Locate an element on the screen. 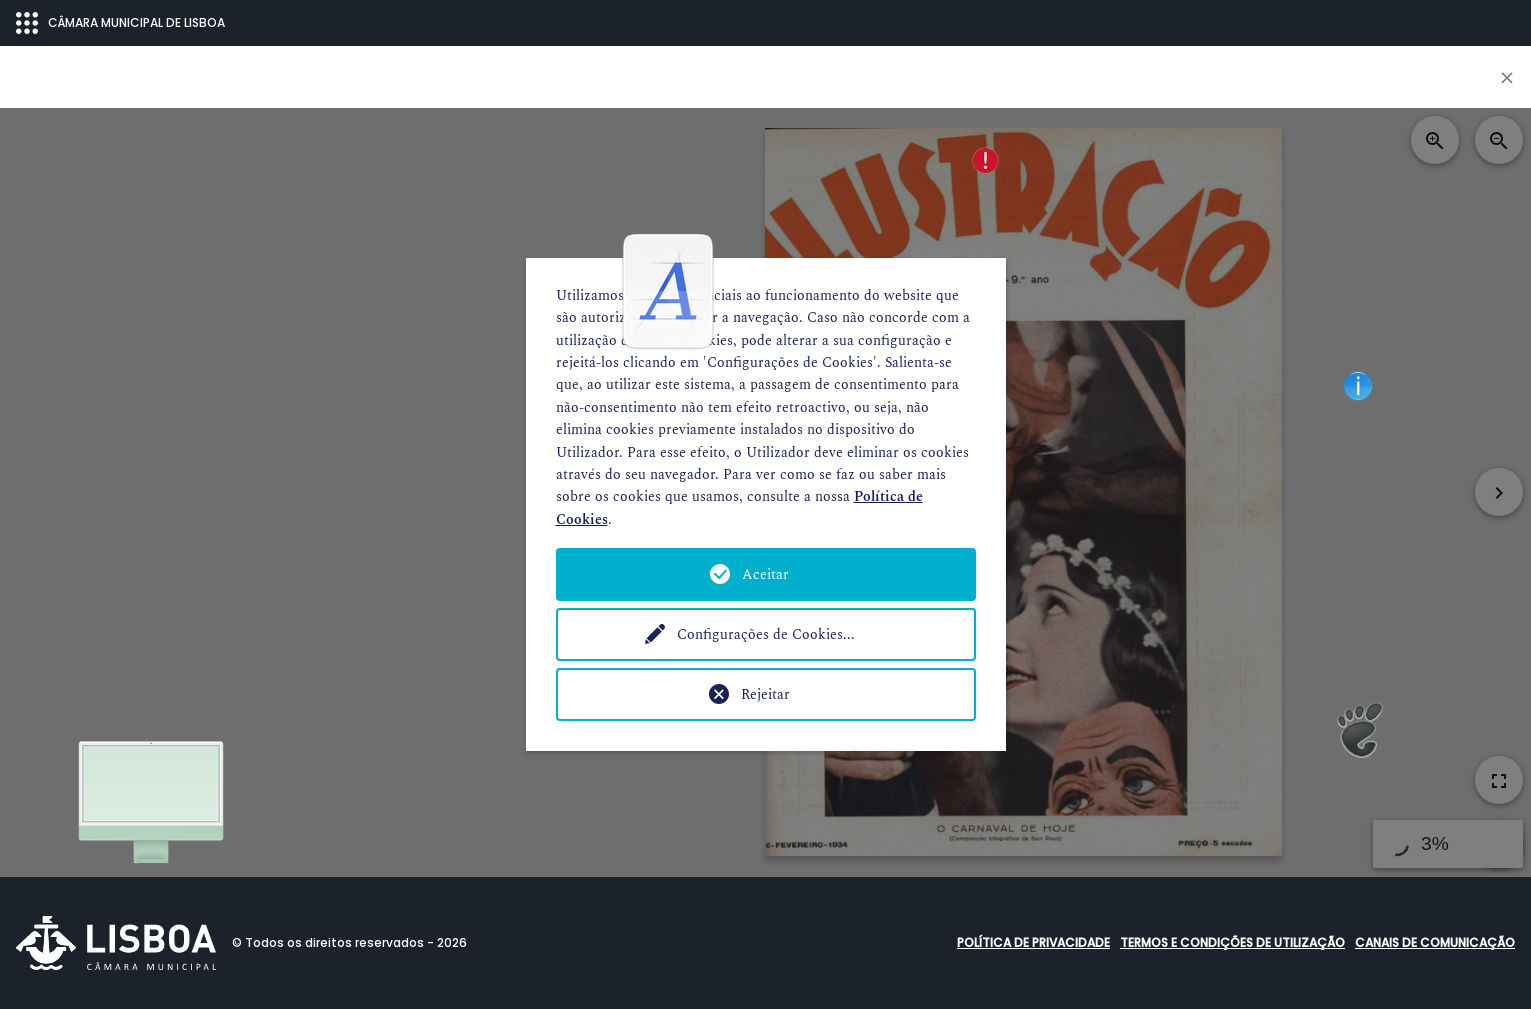 The height and width of the screenshot is (1009, 1531). view information or details about this item is located at coordinates (1358, 386).